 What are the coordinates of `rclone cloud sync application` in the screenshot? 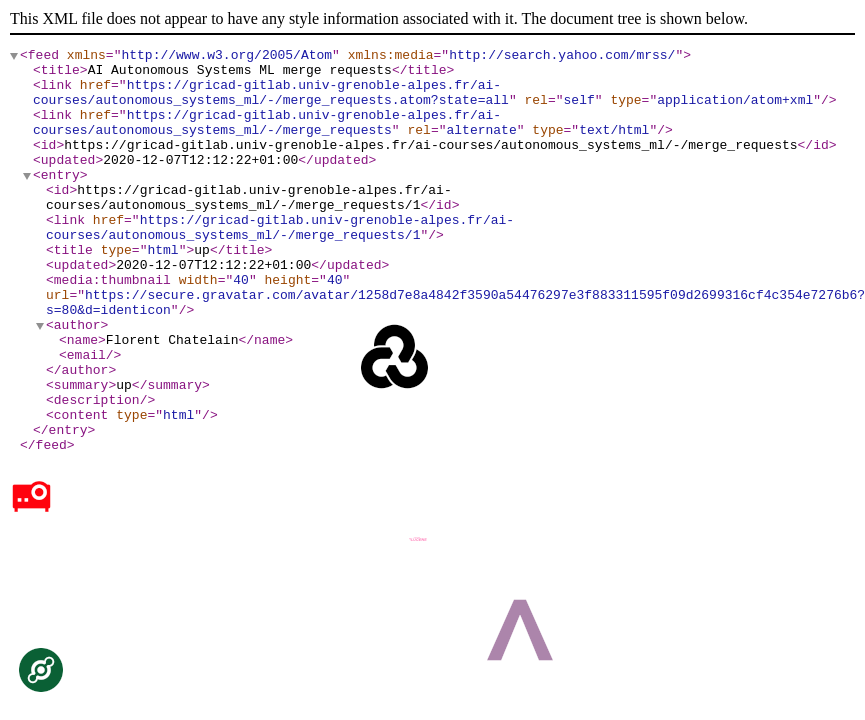 It's located at (394, 356).